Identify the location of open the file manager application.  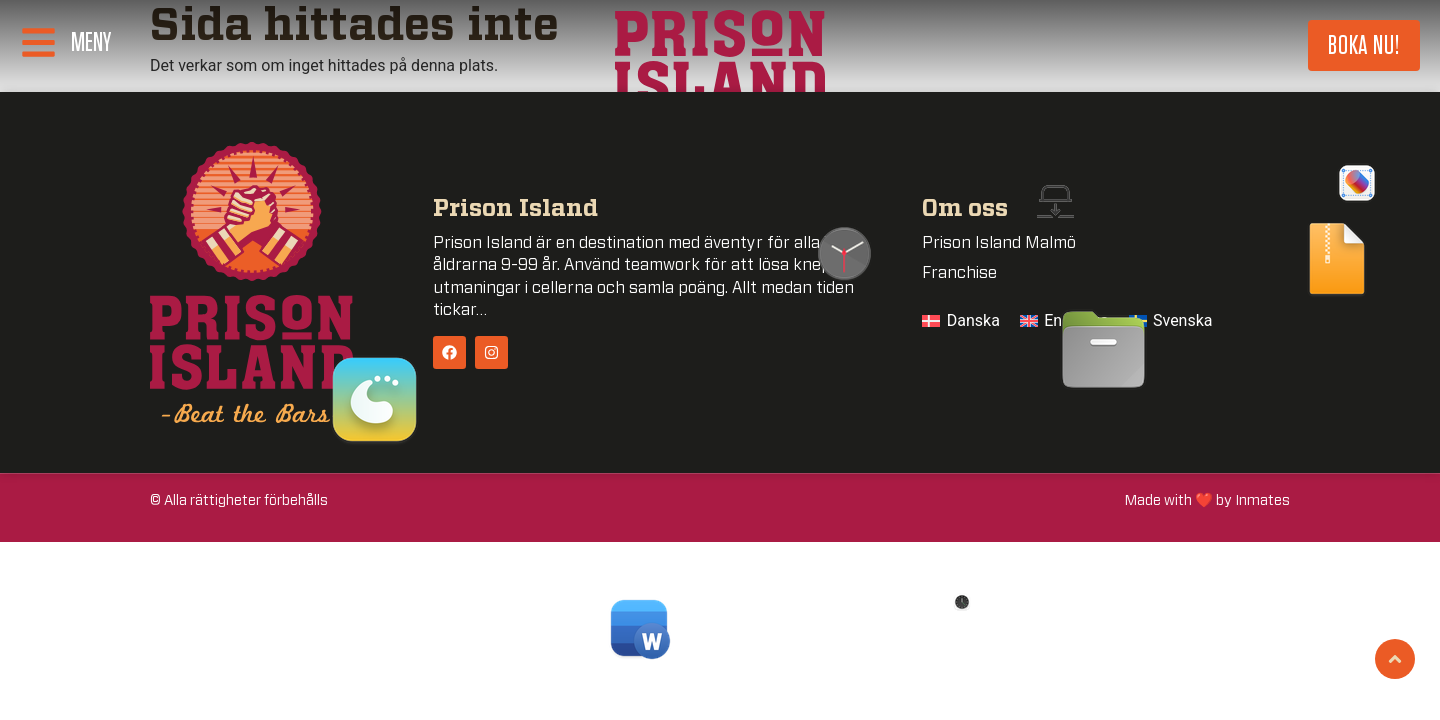
(1103, 349).